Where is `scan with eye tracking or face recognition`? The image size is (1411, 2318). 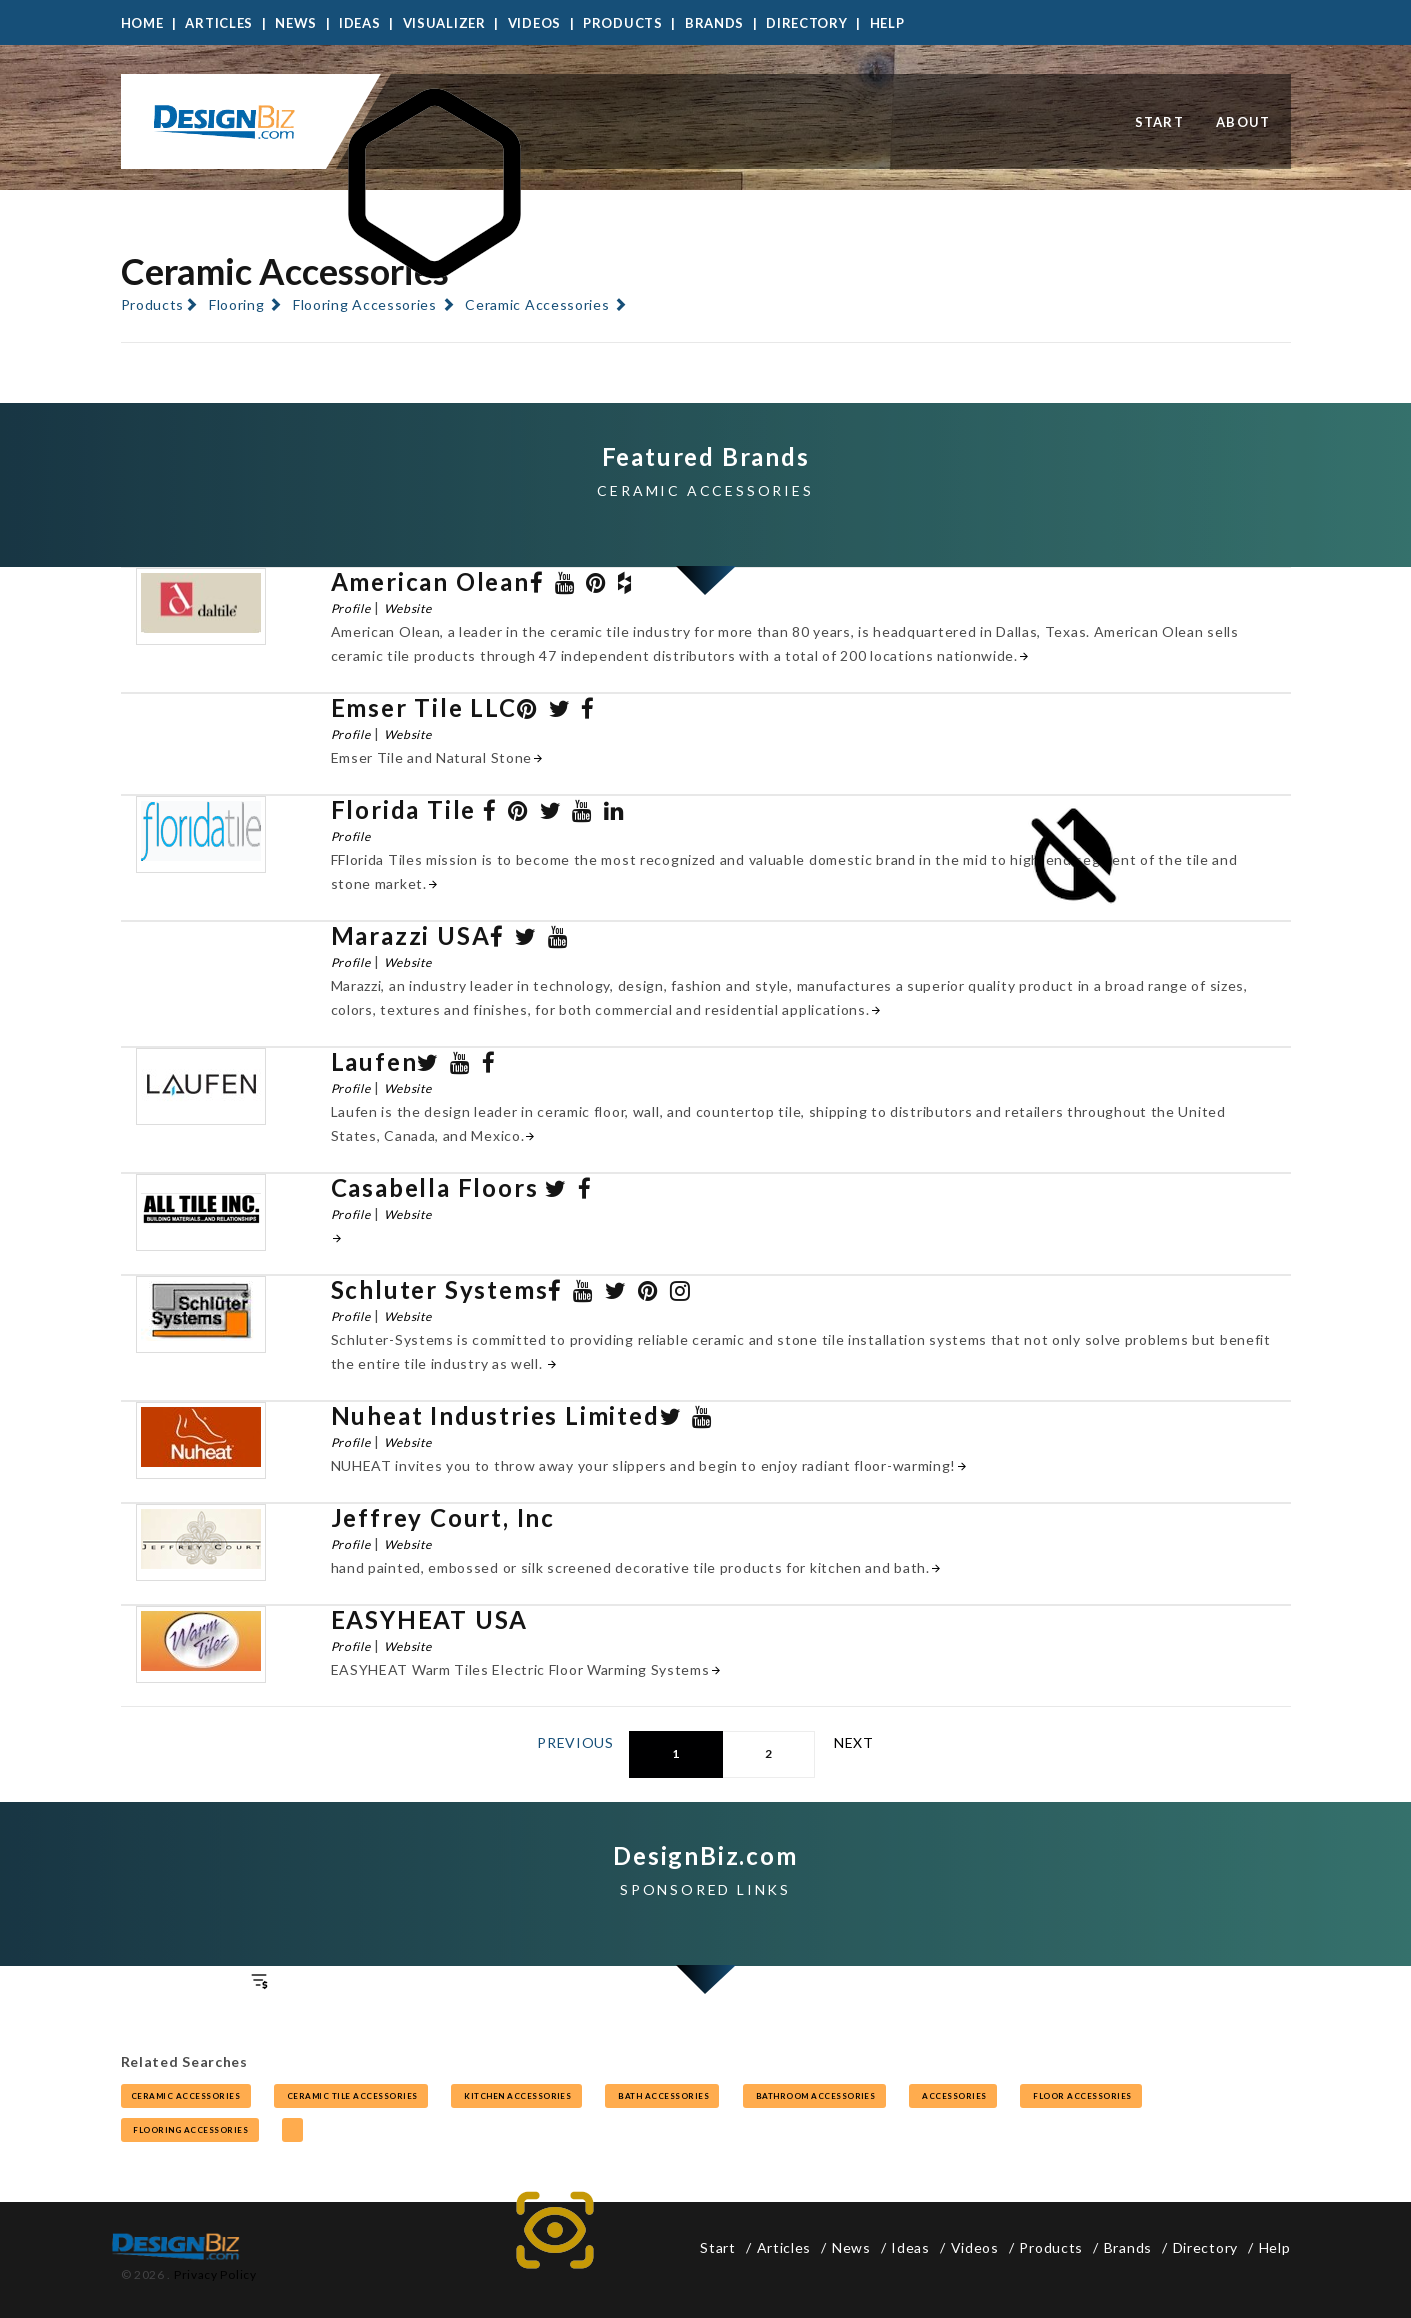 scan with eye tracking or face recognition is located at coordinates (555, 2230).